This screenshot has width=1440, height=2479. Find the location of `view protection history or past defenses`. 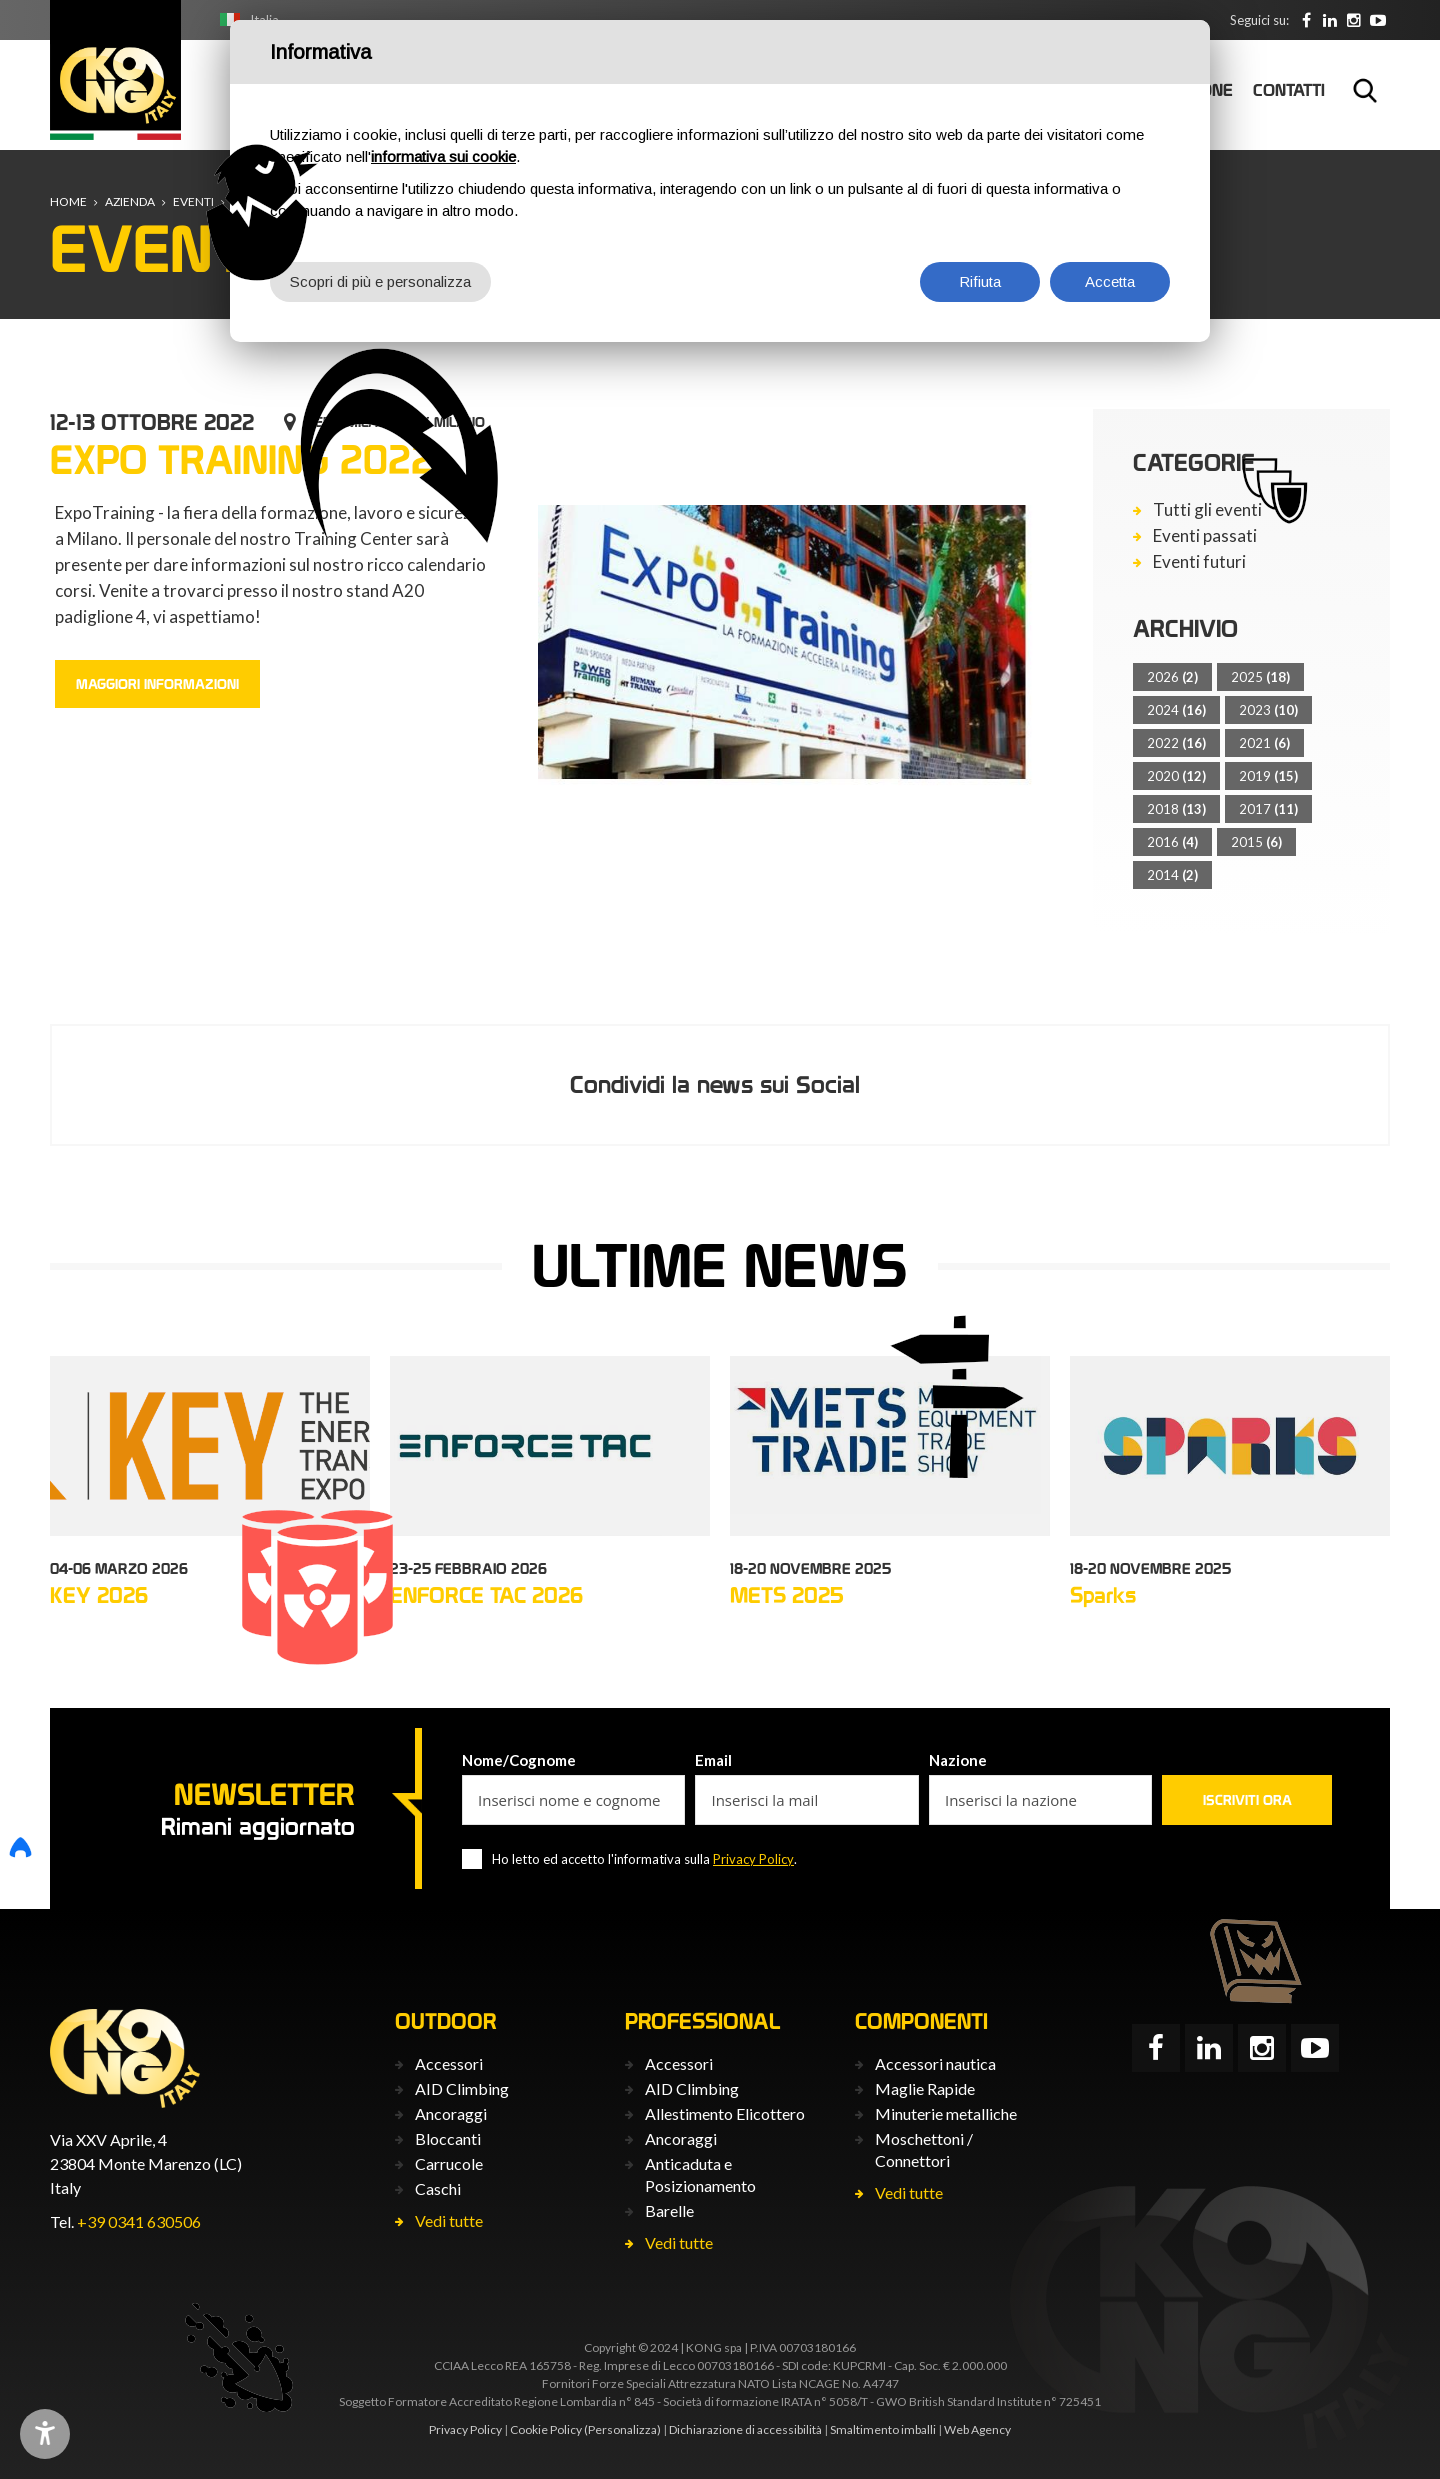

view protection history or past defenses is located at coordinates (1274, 490).